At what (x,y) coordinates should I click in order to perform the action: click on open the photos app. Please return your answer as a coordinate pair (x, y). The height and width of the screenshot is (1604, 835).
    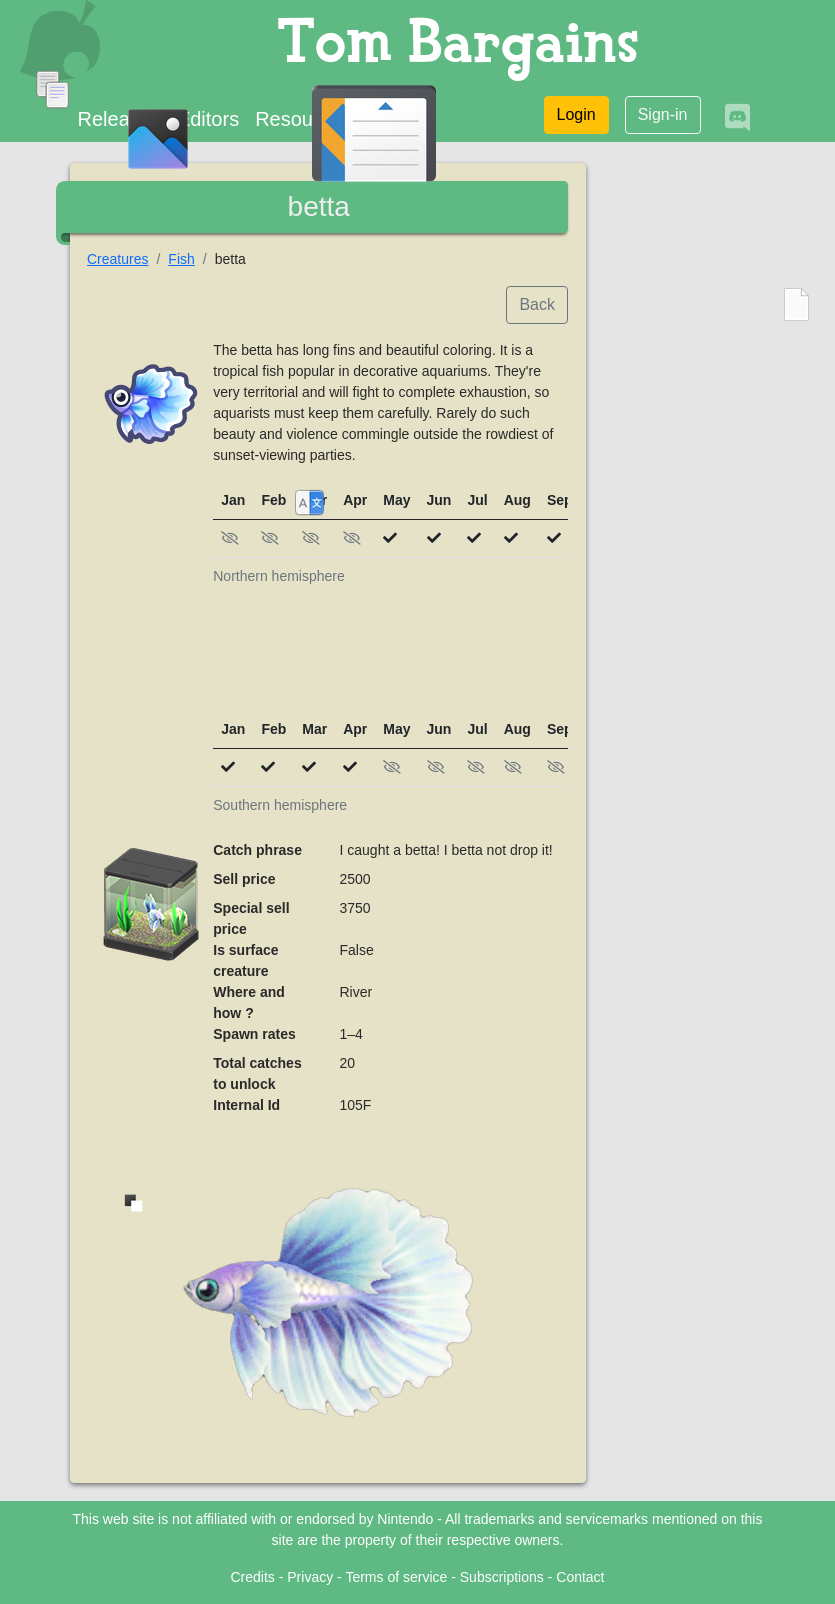
    Looking at the image, I should click on (158, 139).